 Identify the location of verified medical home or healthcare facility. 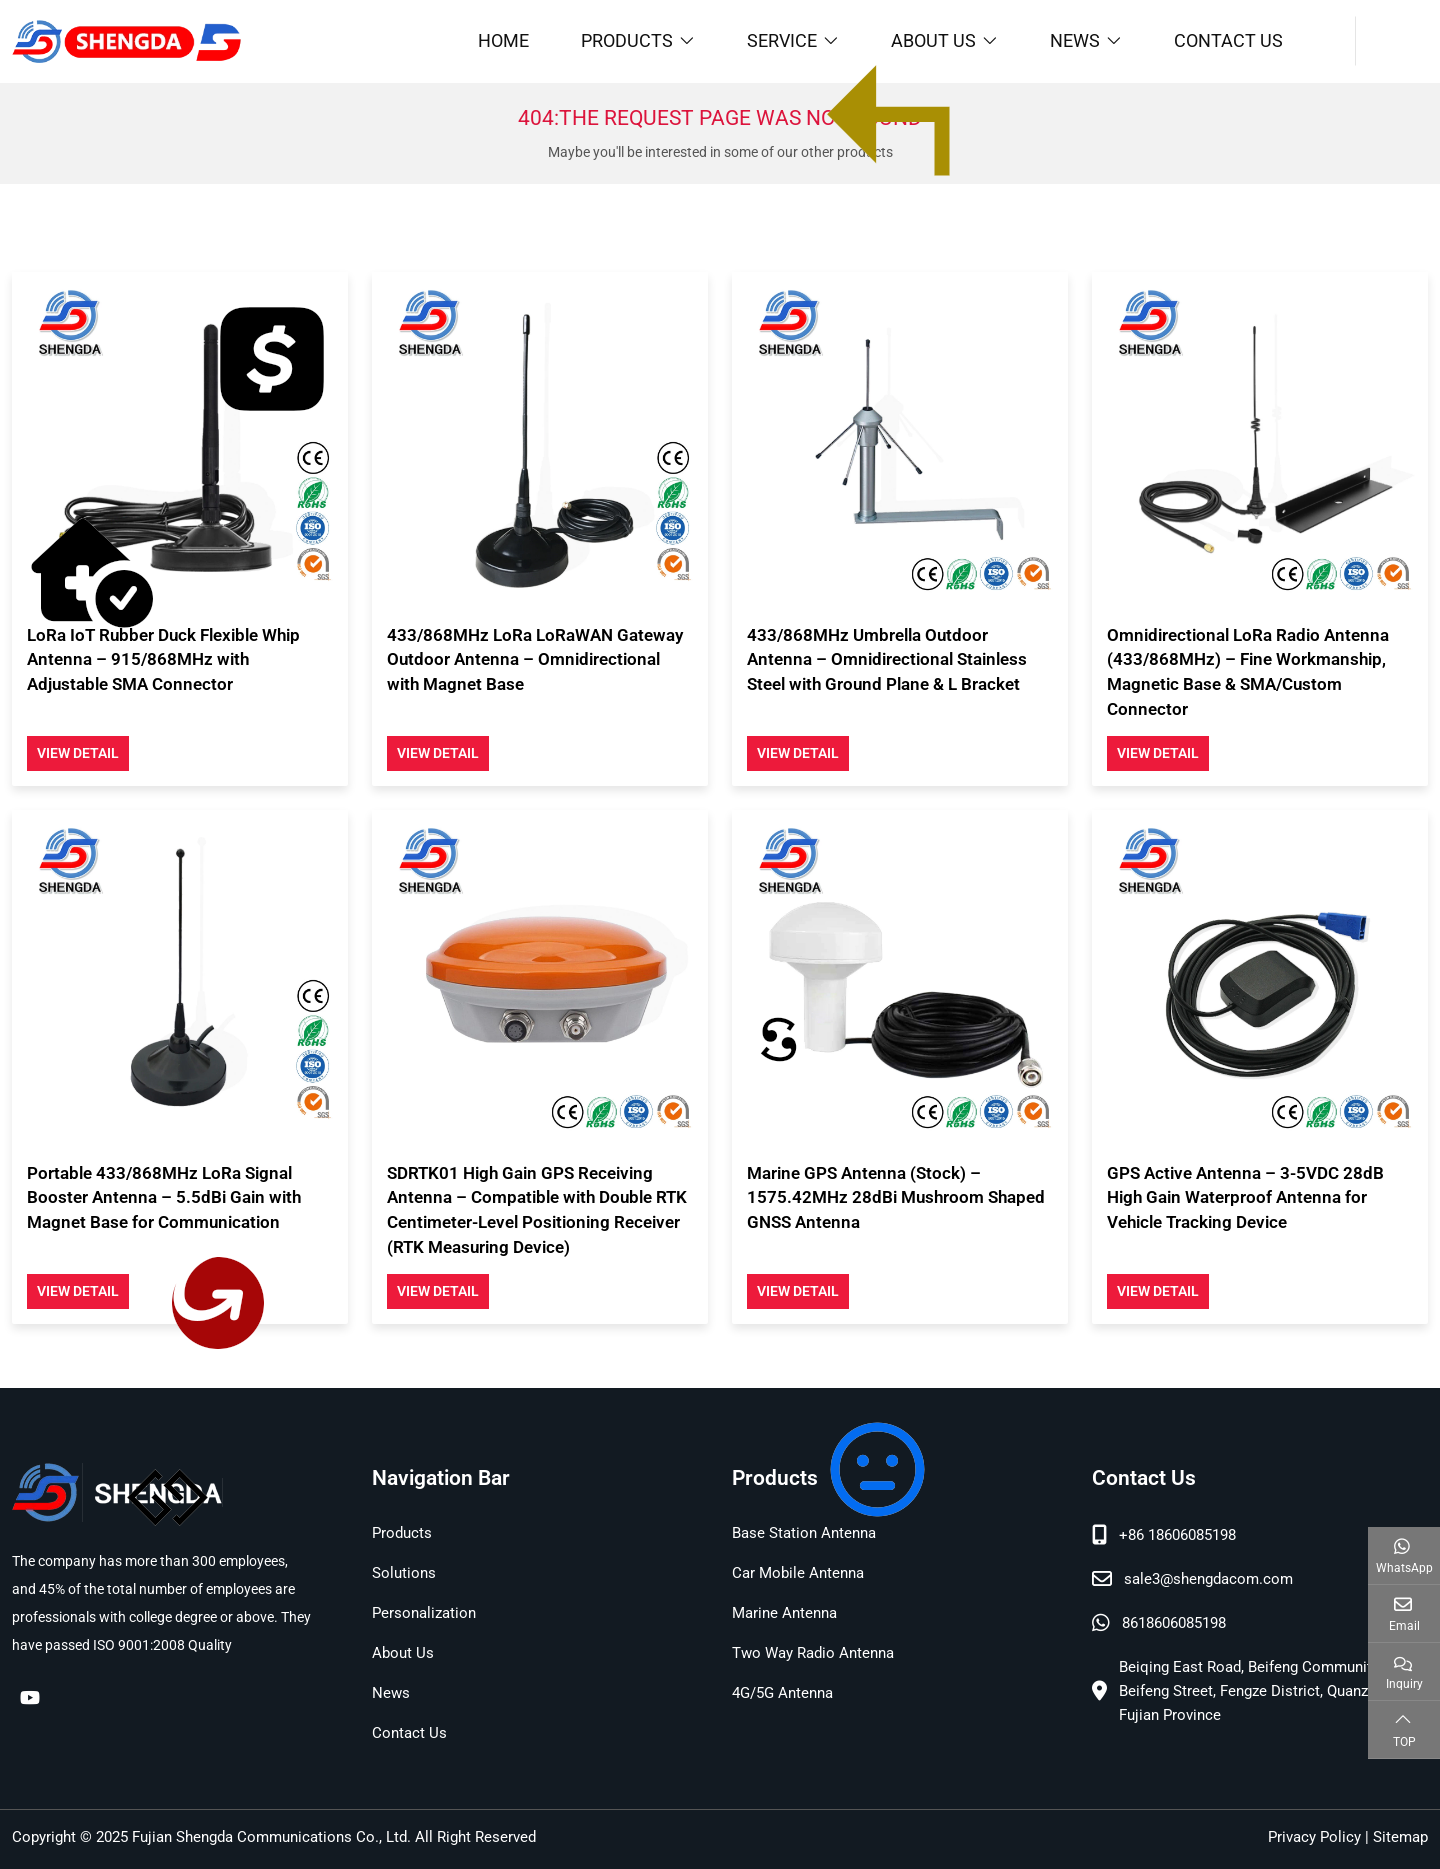
(89, 570).